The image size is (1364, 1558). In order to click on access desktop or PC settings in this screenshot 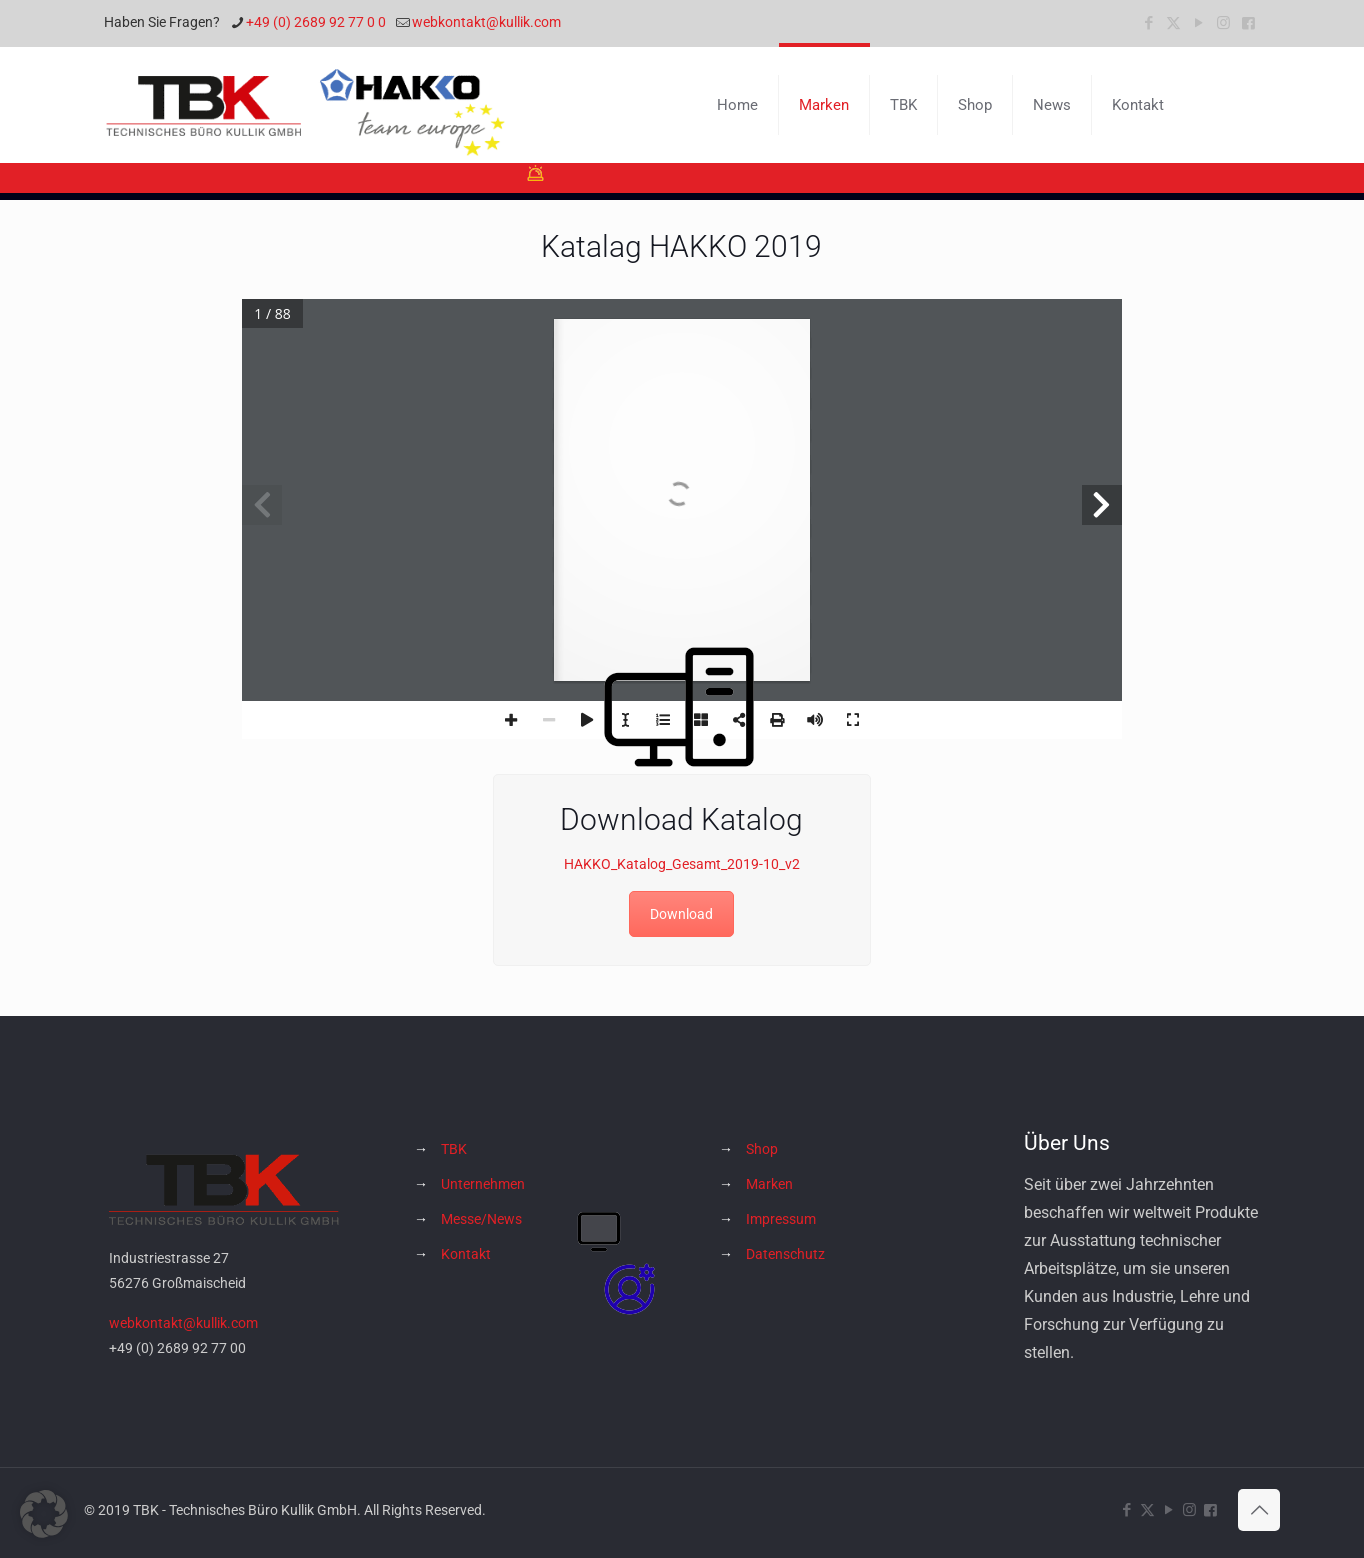, I will do `click(679, 707)`.